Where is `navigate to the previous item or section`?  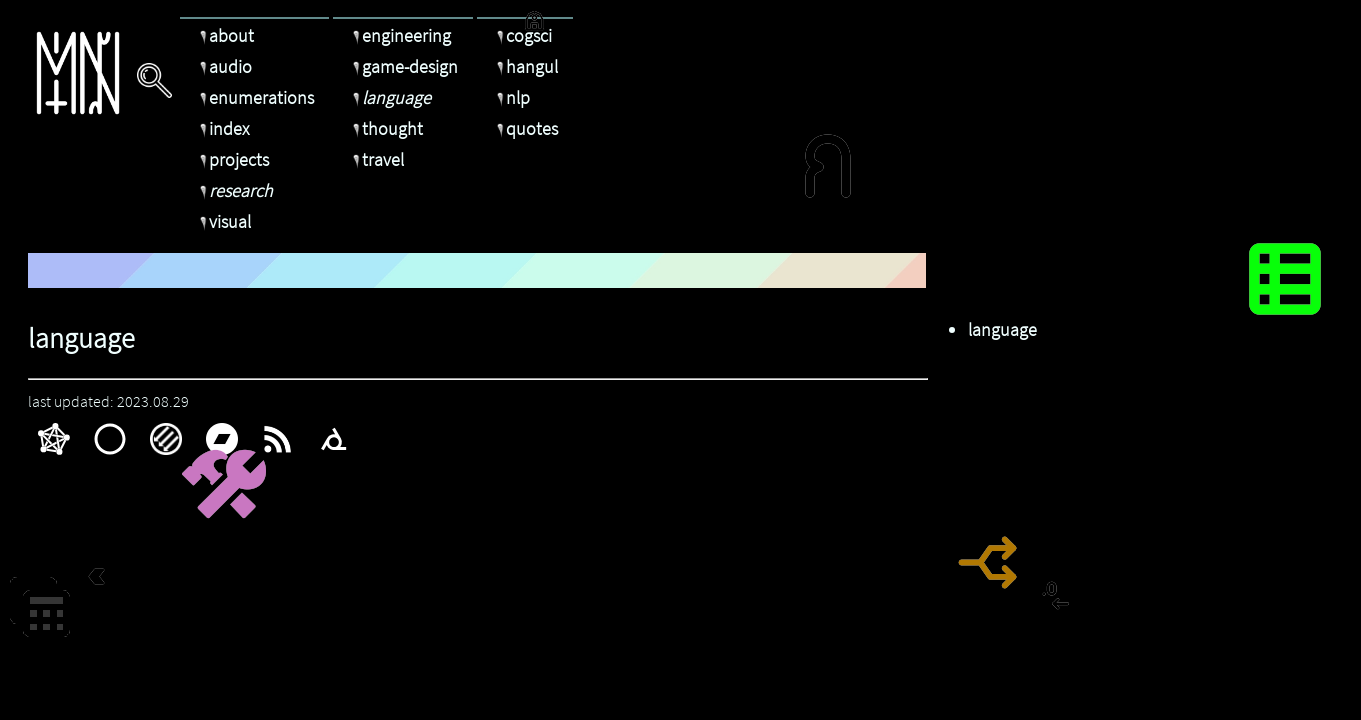
navigate to the previous item or section is located at coordinates (96, 576).